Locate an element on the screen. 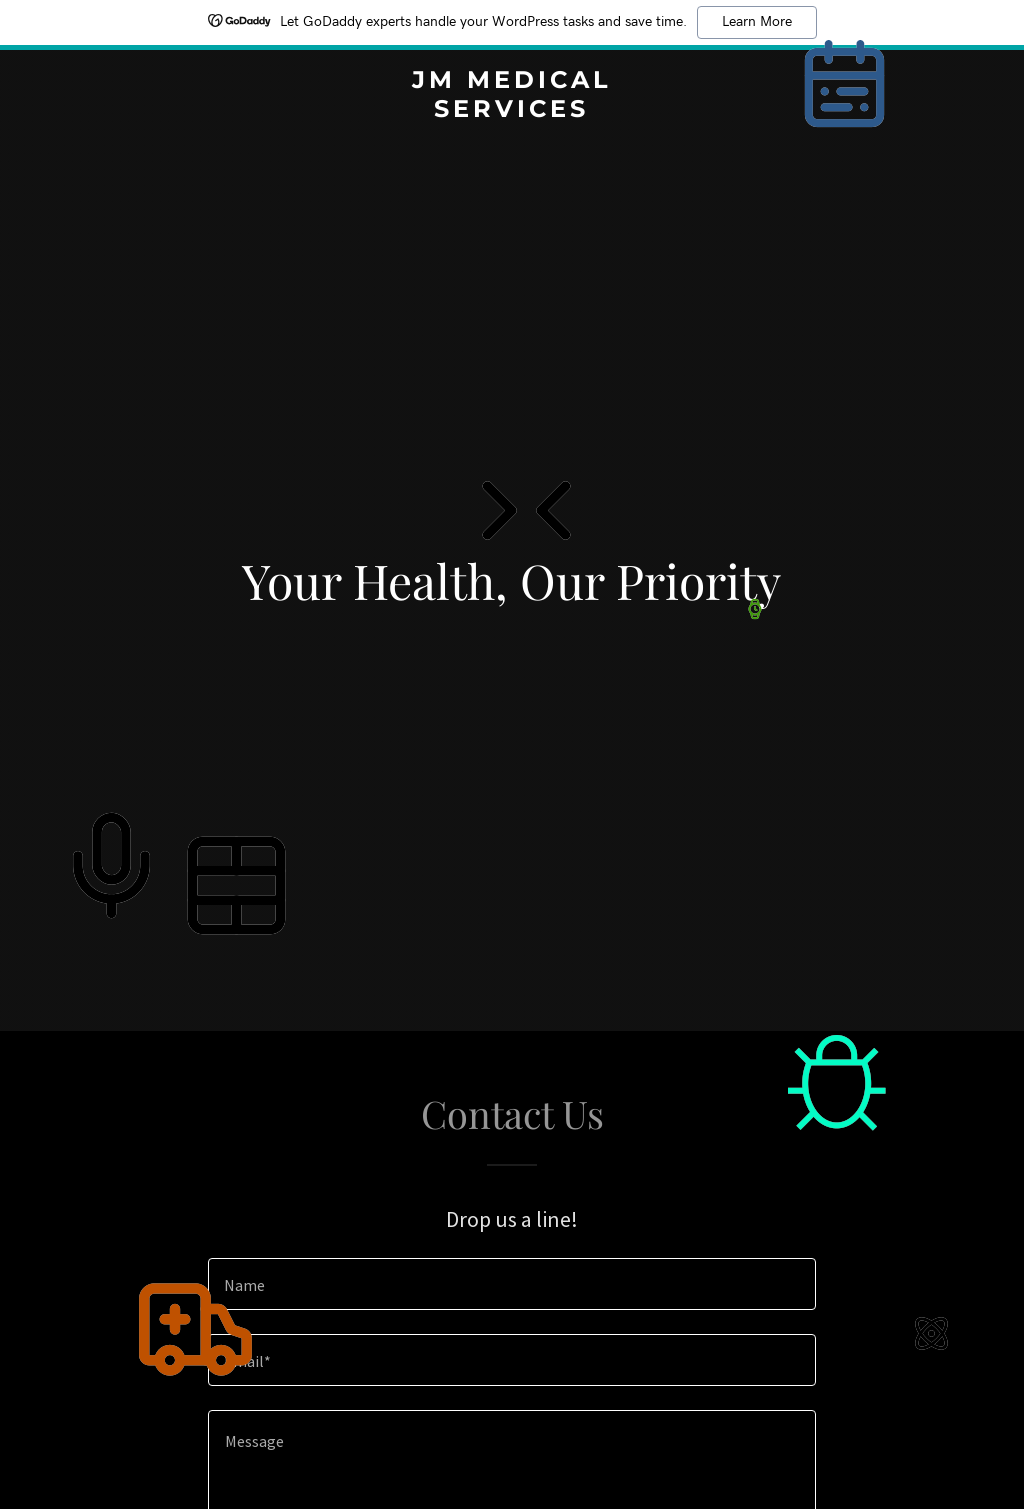  merge selected table cells is located at coordinates (236, 885).